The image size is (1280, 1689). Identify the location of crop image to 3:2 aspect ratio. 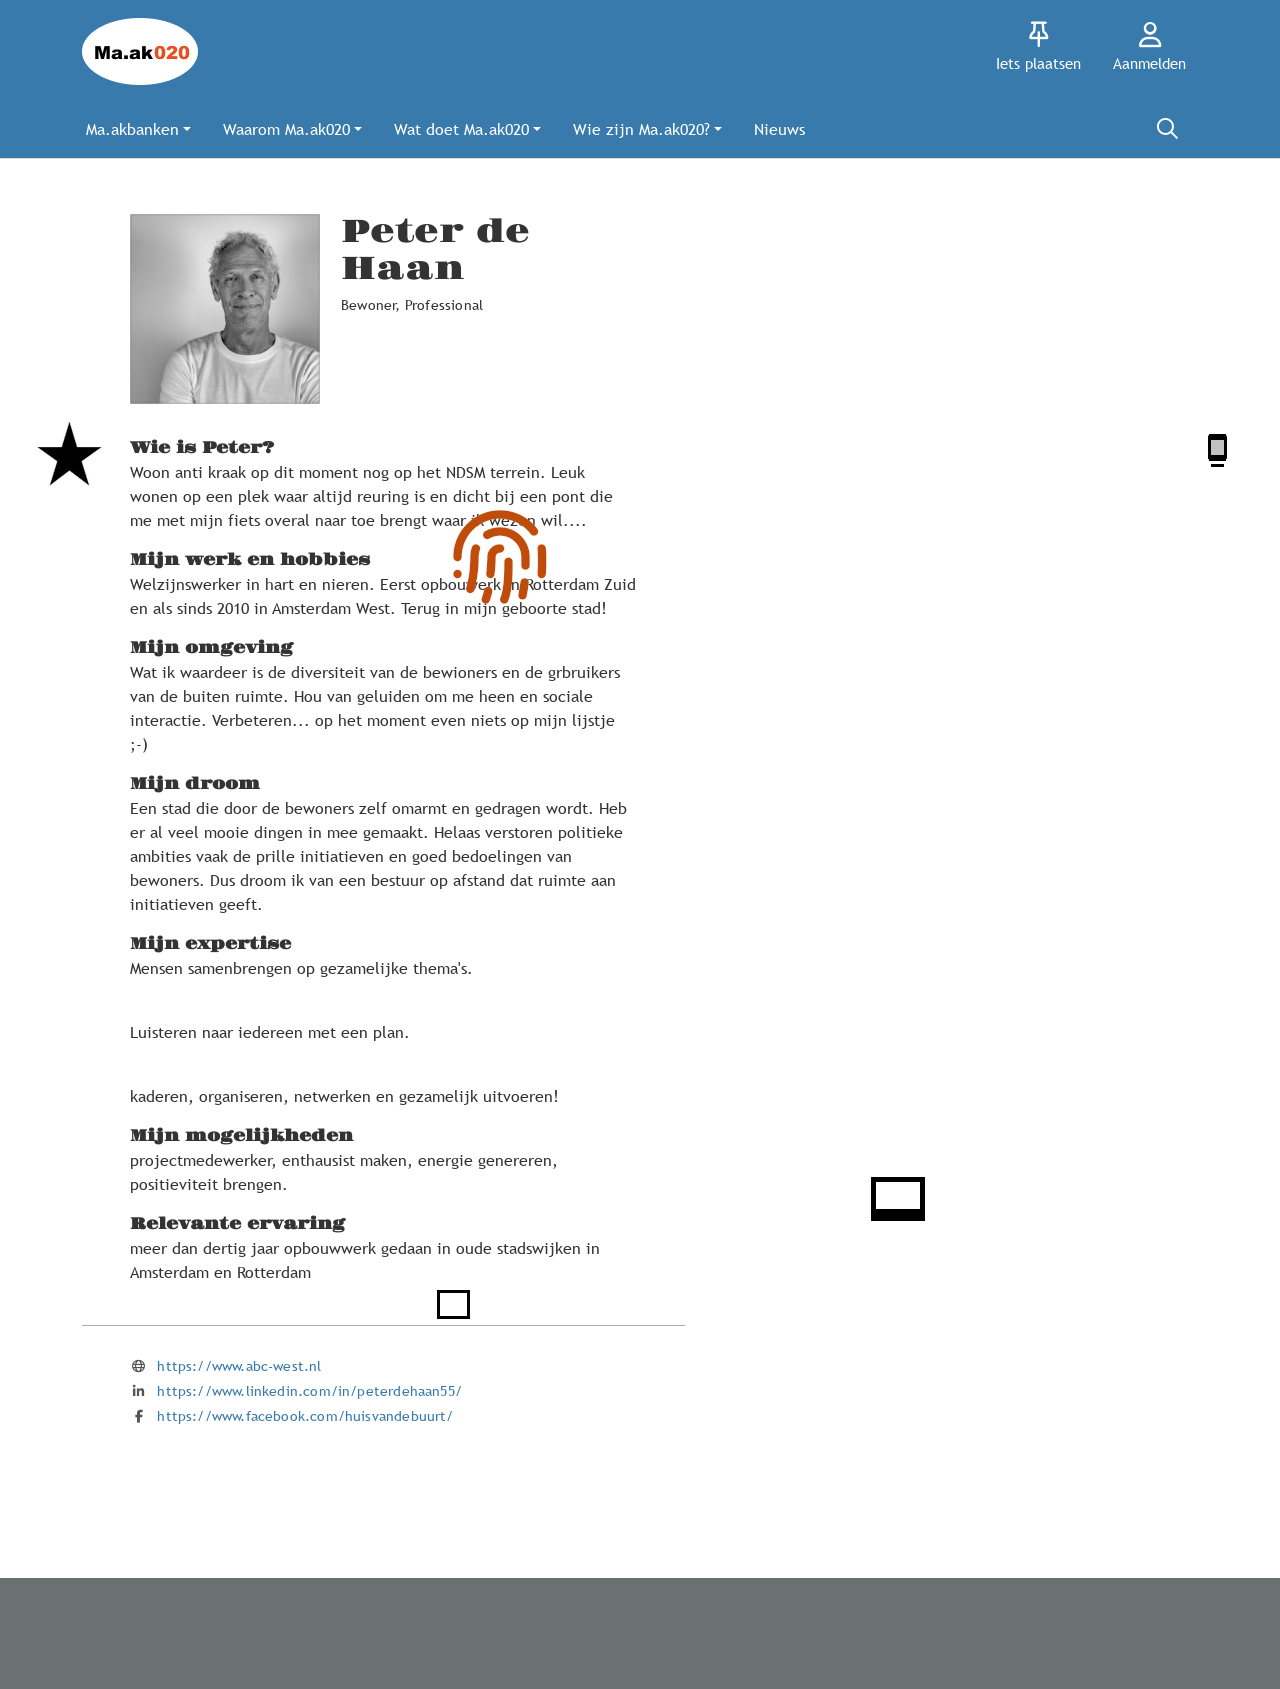
(453, 1304).